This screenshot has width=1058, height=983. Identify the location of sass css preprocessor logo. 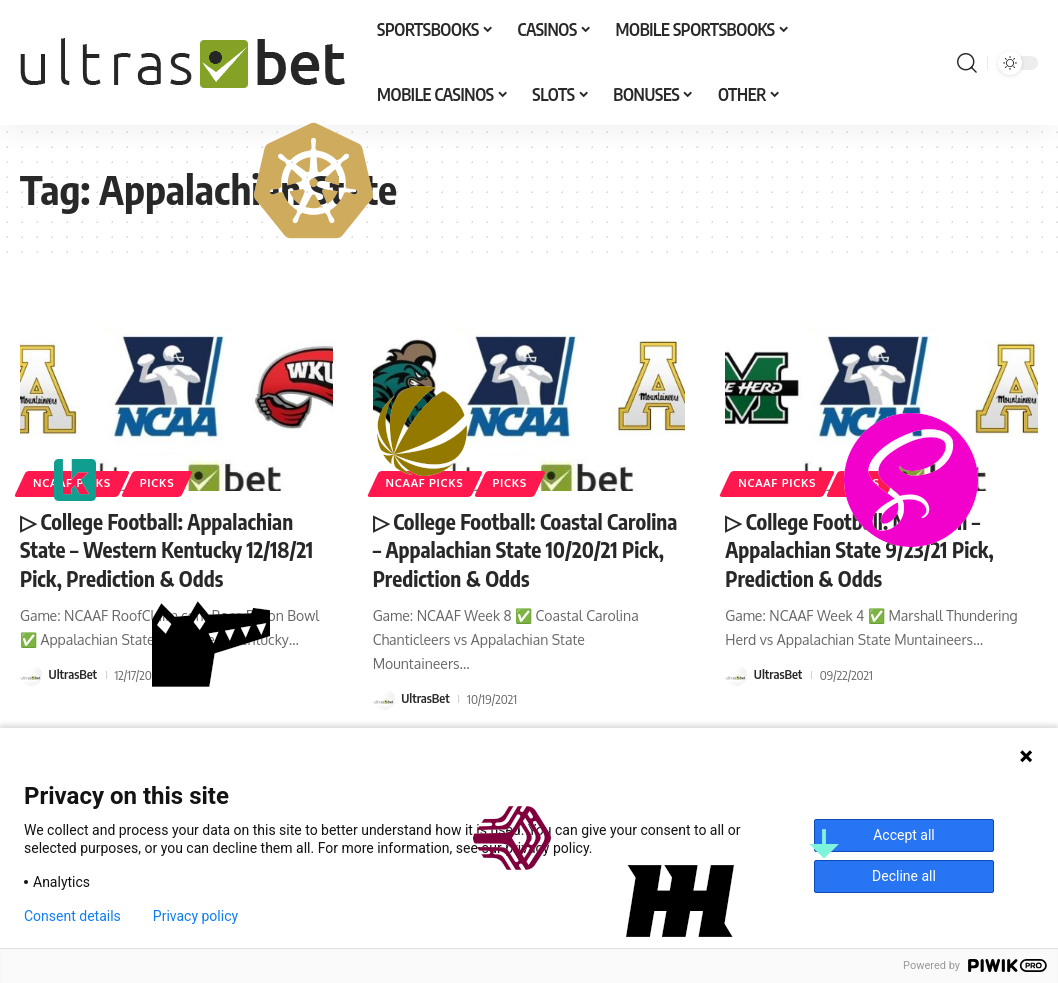
(911, 480).